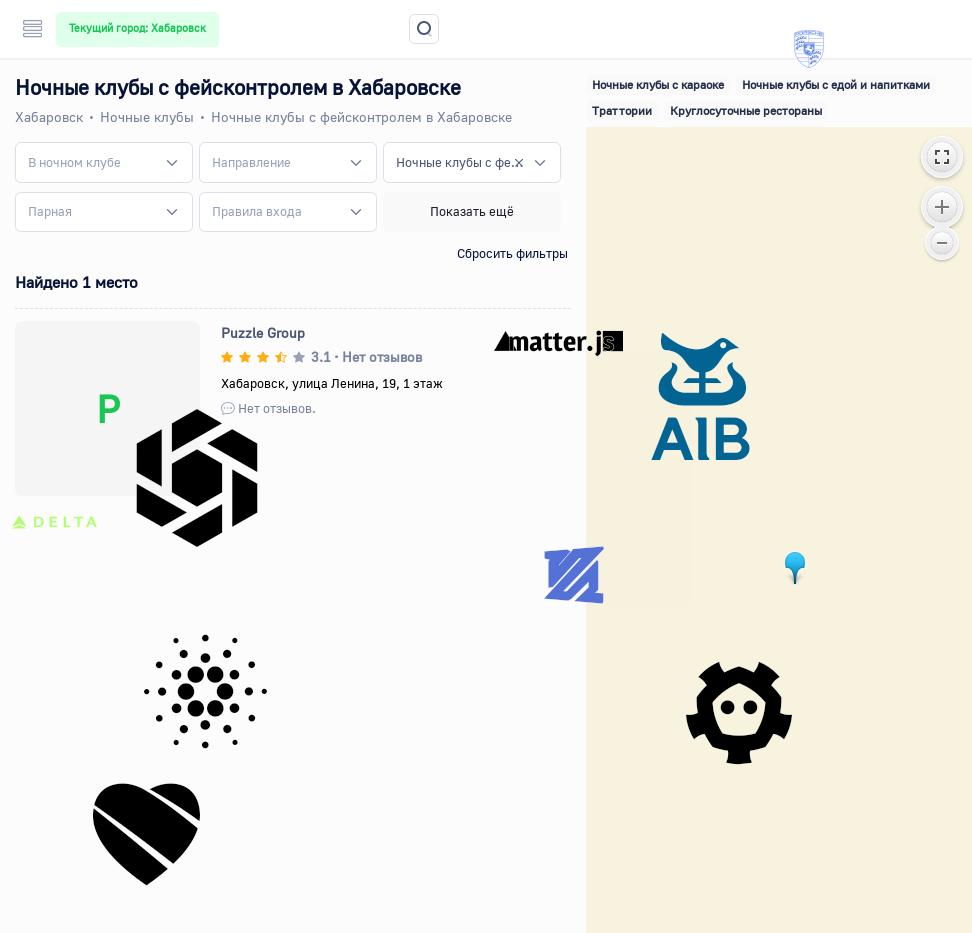  I want to click on cardano cryptocurrency logo, so click(205, 691).